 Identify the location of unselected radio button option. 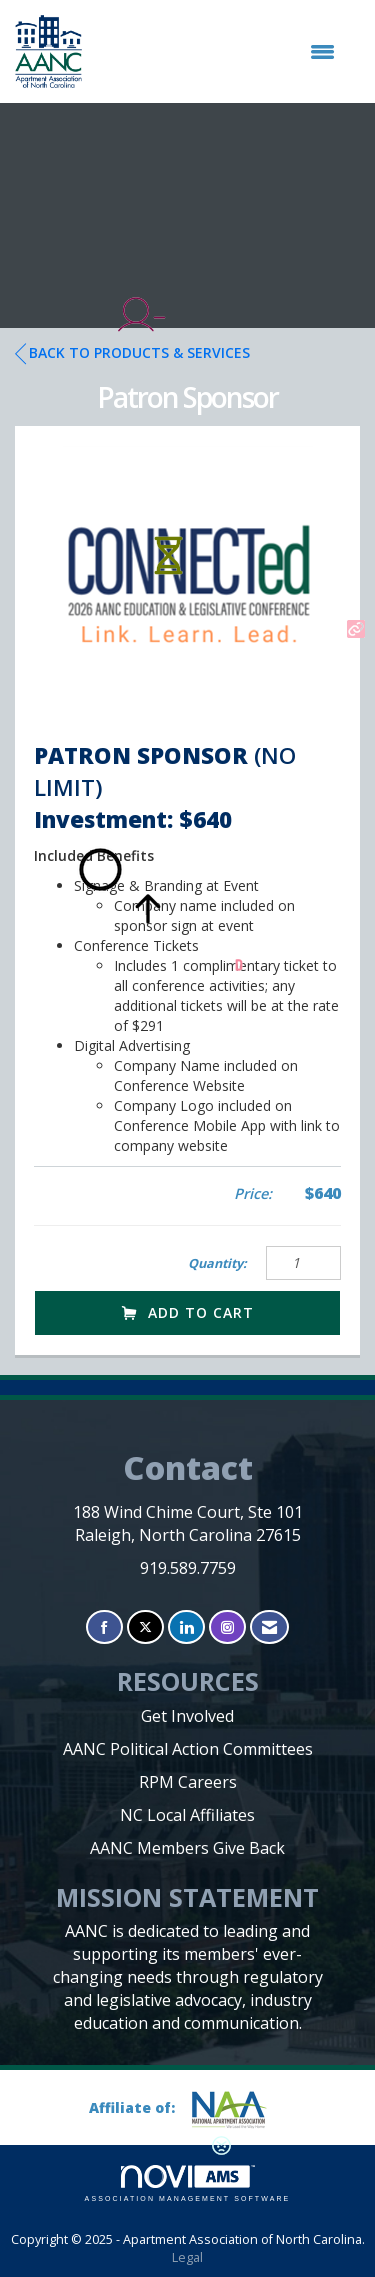
(100, 869).